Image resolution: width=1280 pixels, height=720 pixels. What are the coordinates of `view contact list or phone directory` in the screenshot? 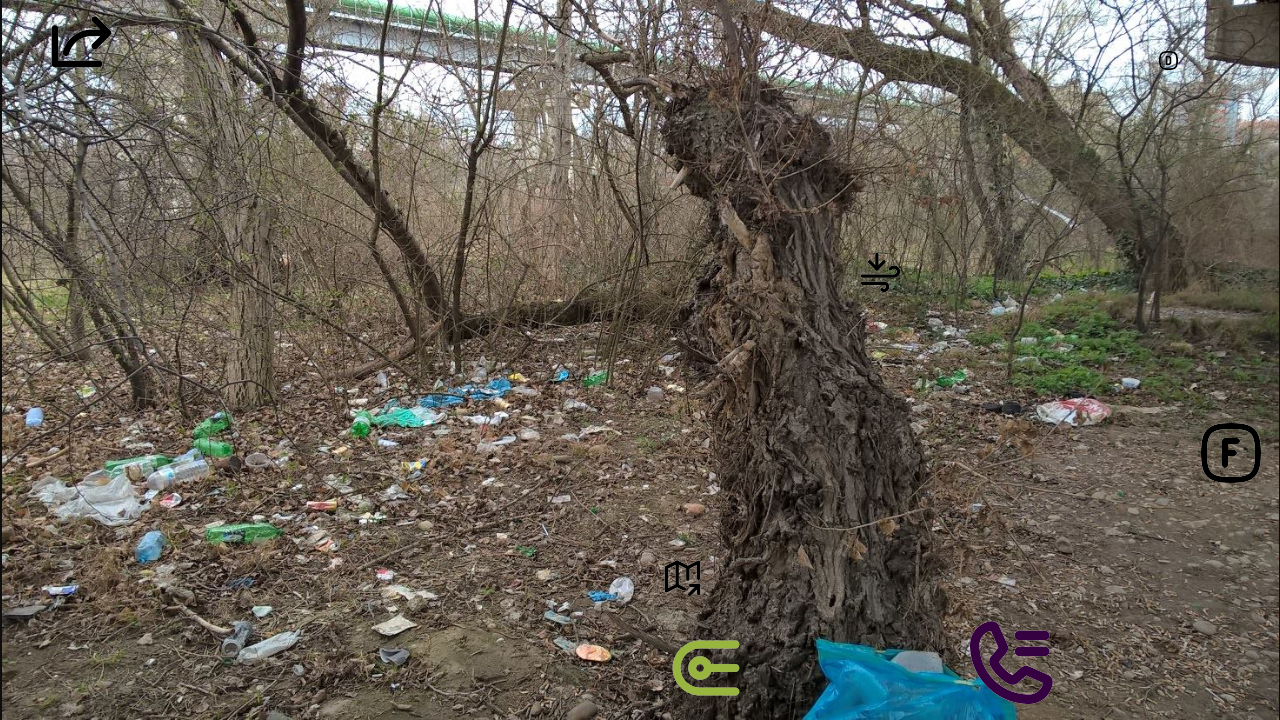 It's located at (1013, 661).